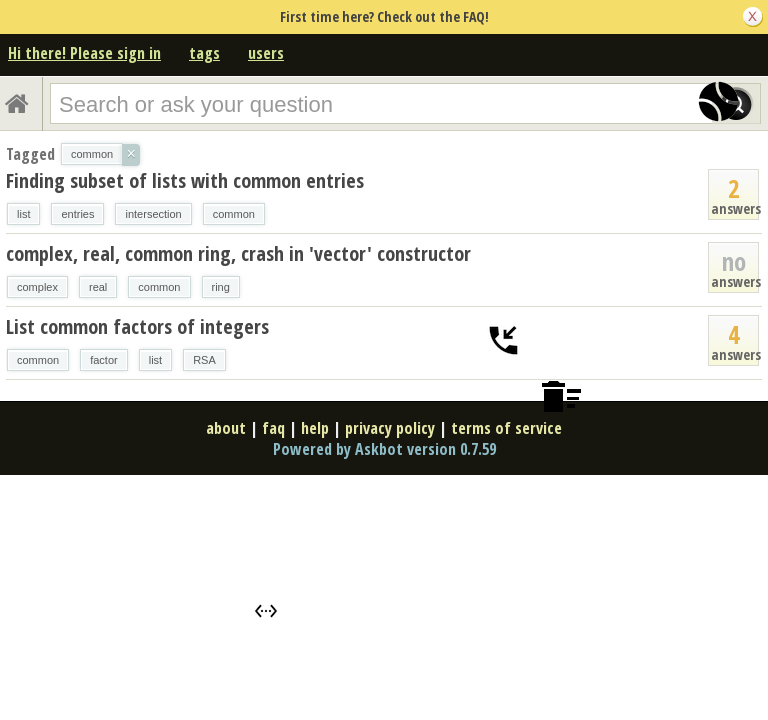  I want to click on access tennis or sports-related features, so click(718, 101).